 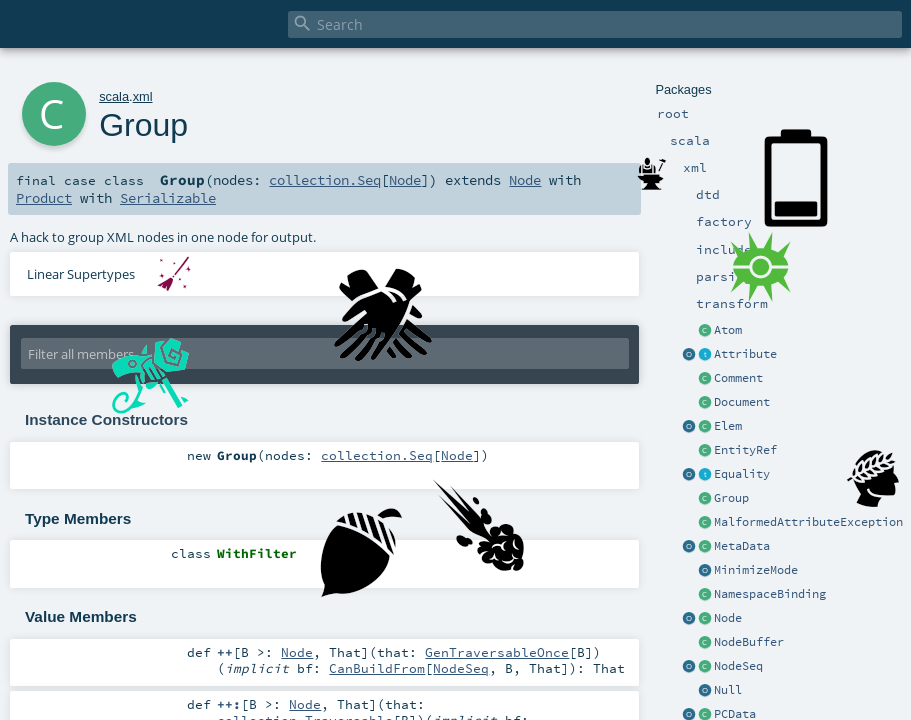 I want to click on nature or forest-themed game category, so click(x=360, y=553).